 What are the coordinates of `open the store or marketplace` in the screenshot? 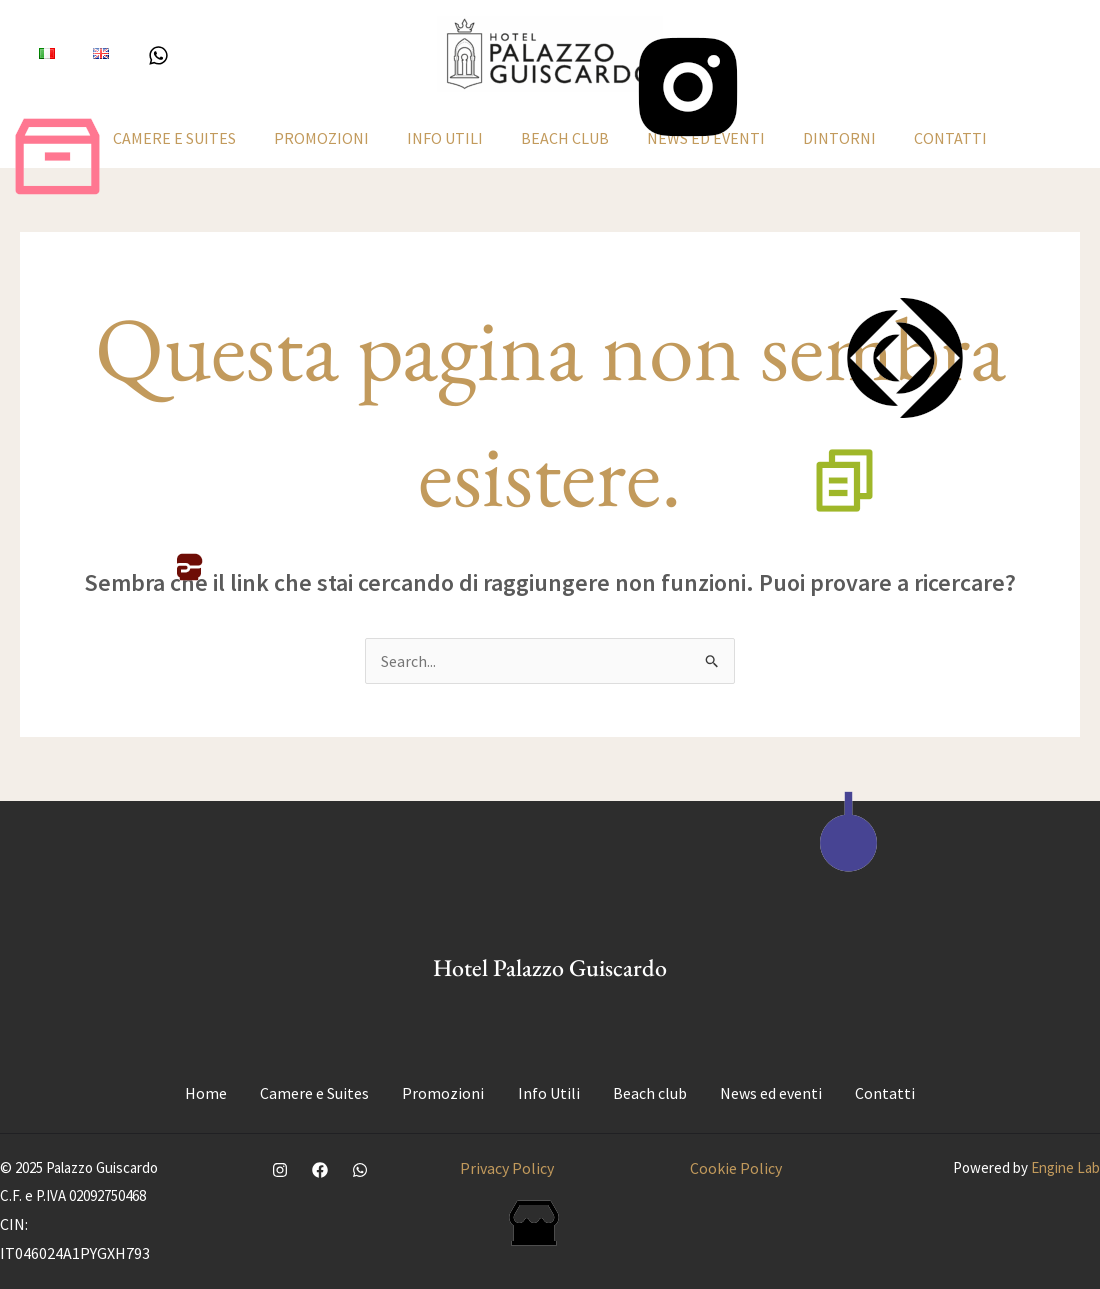 It's located at (534, 1223).